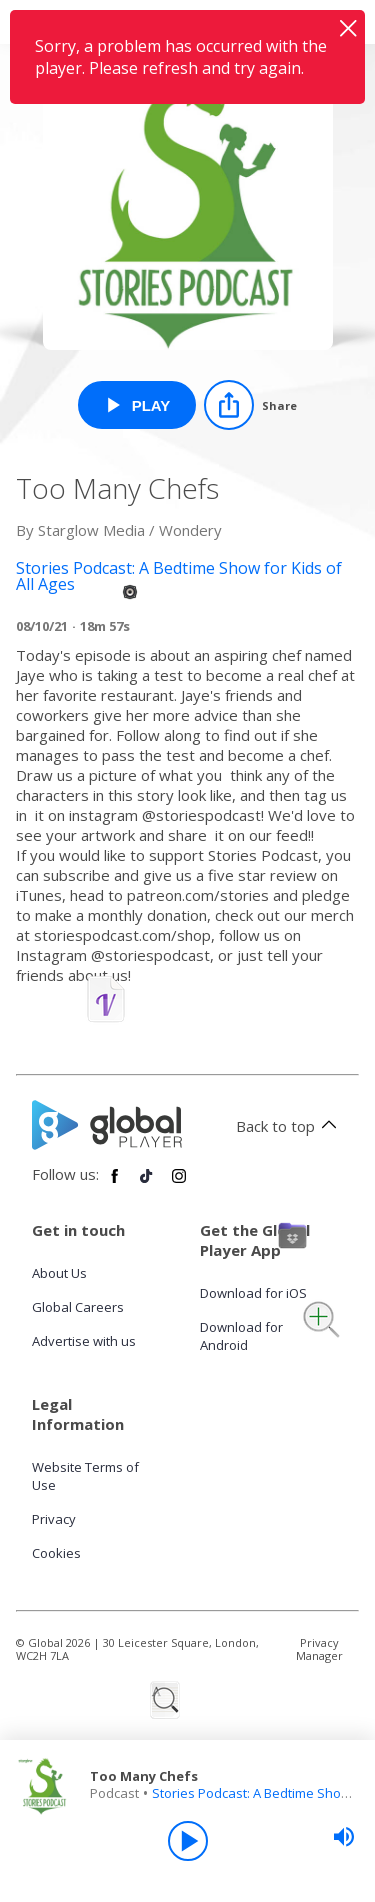 This screenshot has width=375, height=1902. I want to click on zoom in on the current view, so click(321, 1319).